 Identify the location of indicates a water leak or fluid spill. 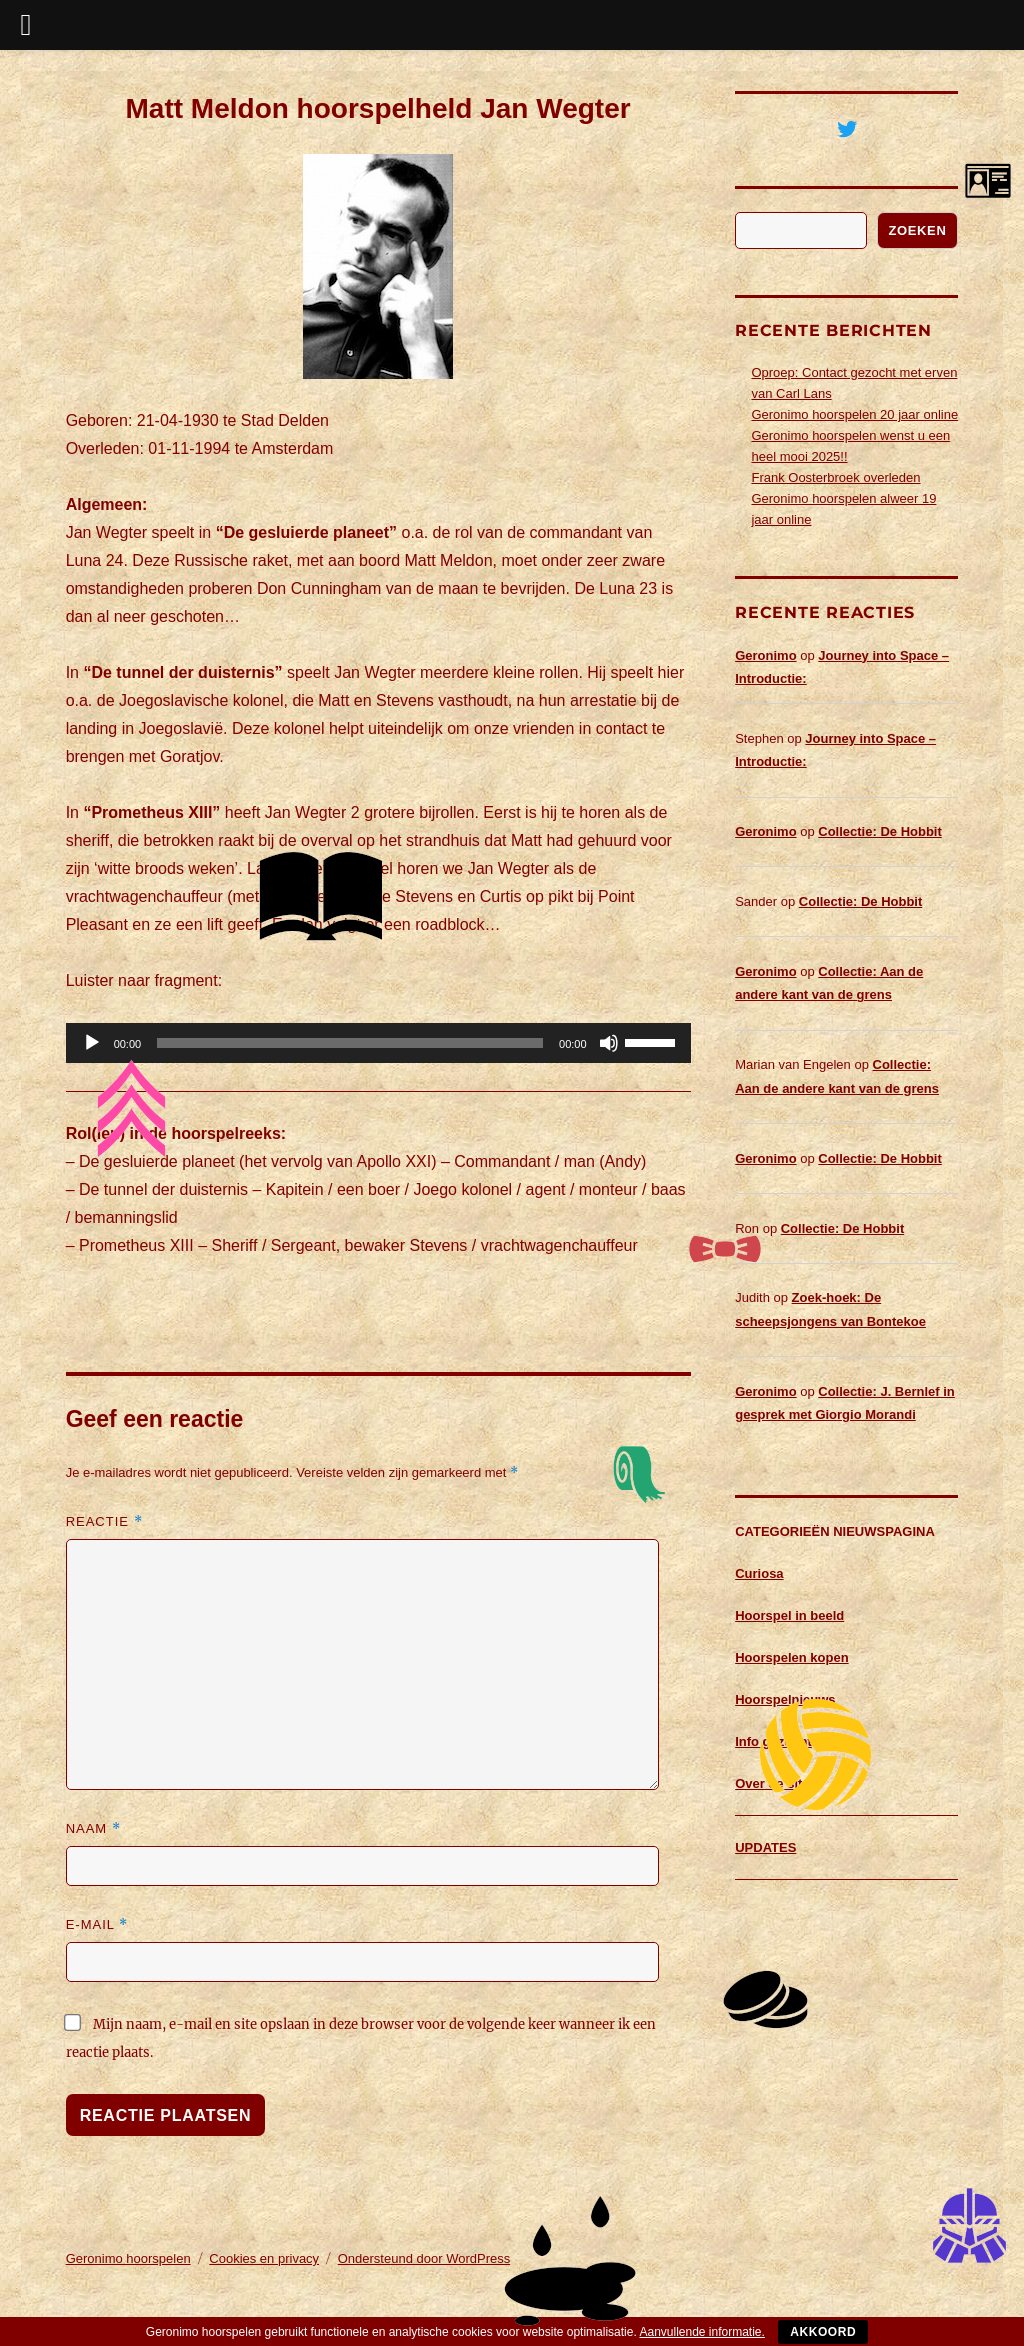
(569, 2259).